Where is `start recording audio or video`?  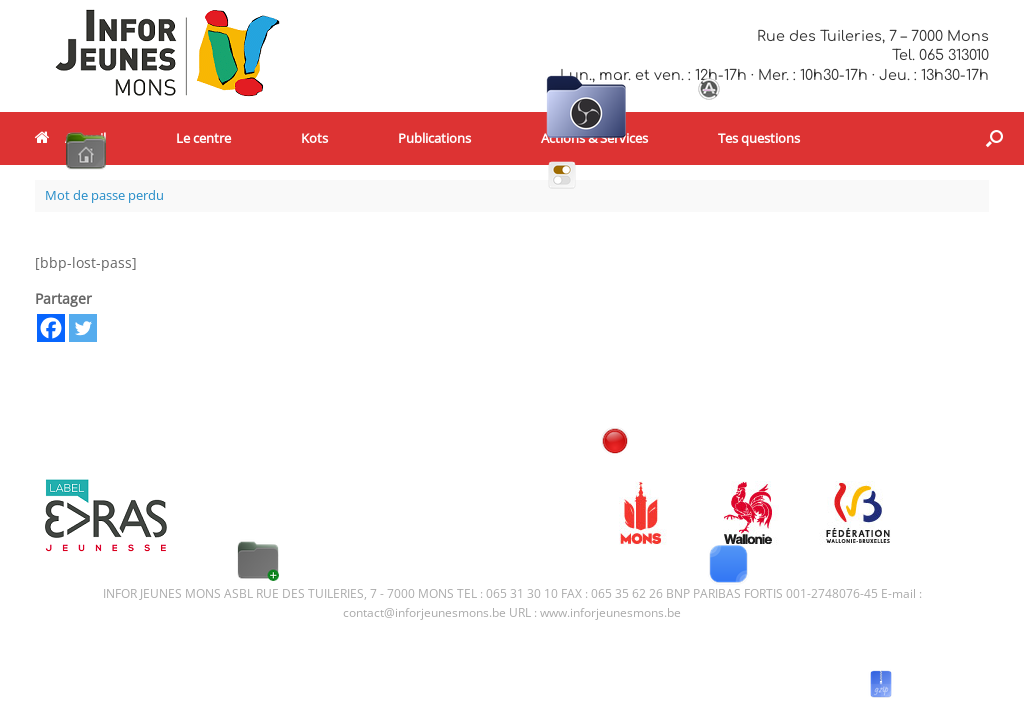
start recording audio or video is located at coordinates (615, 441).